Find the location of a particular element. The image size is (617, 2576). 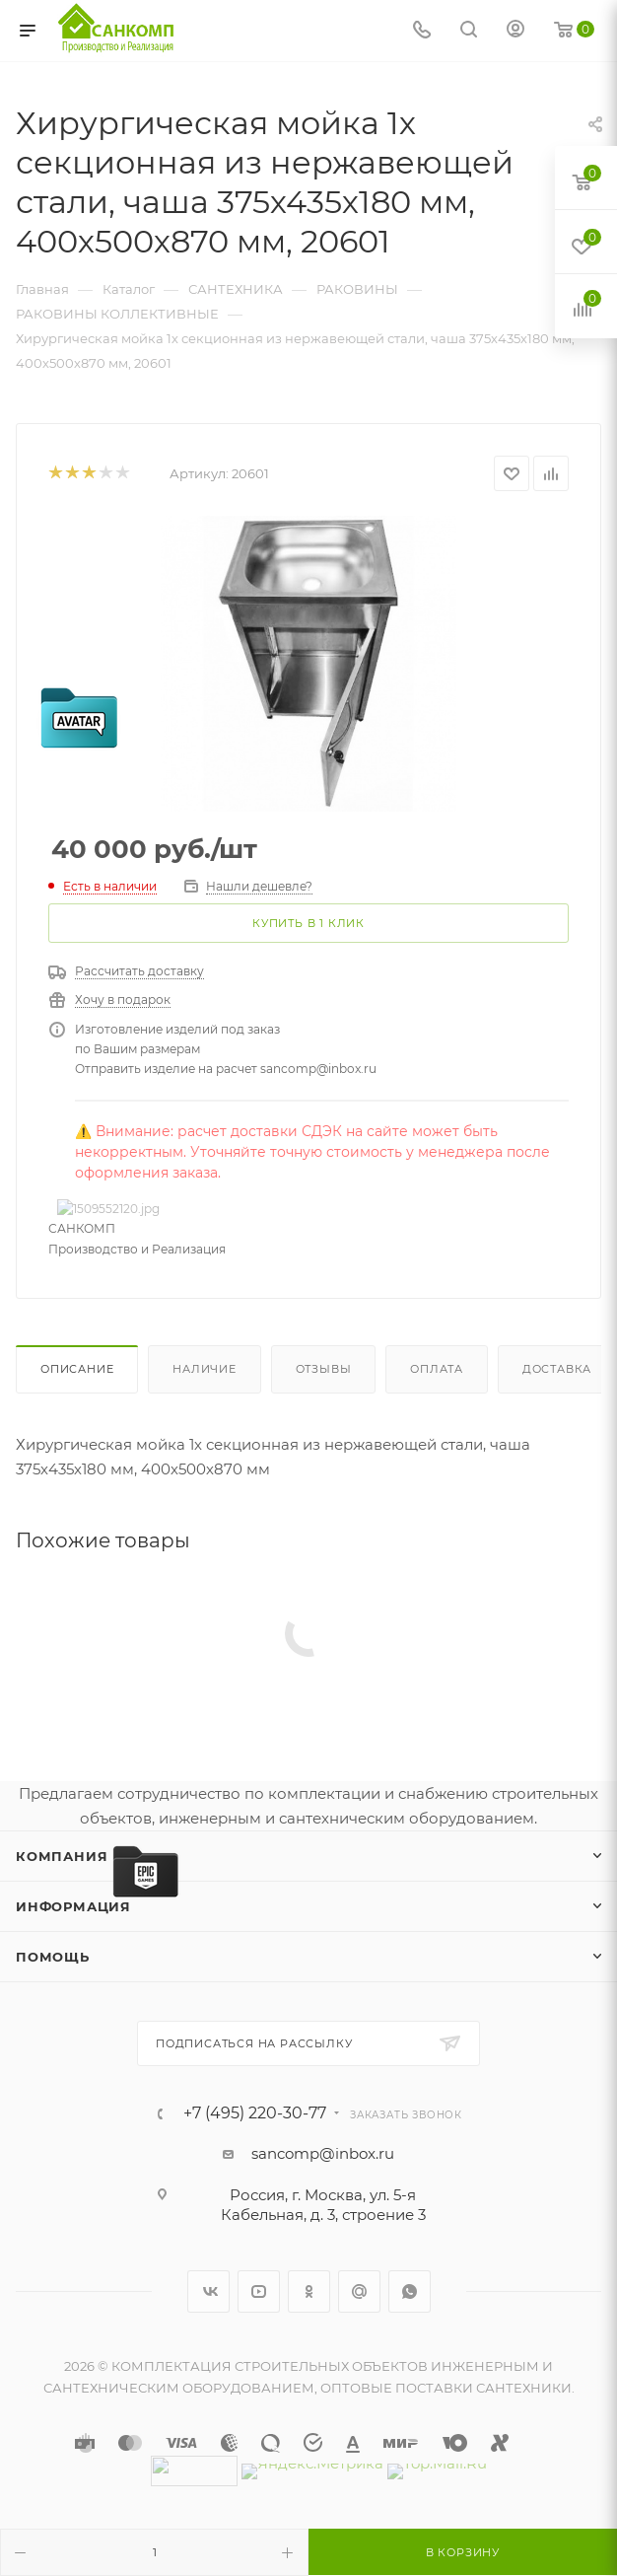

open epic games store folder is located at coordinates (145, 1873).